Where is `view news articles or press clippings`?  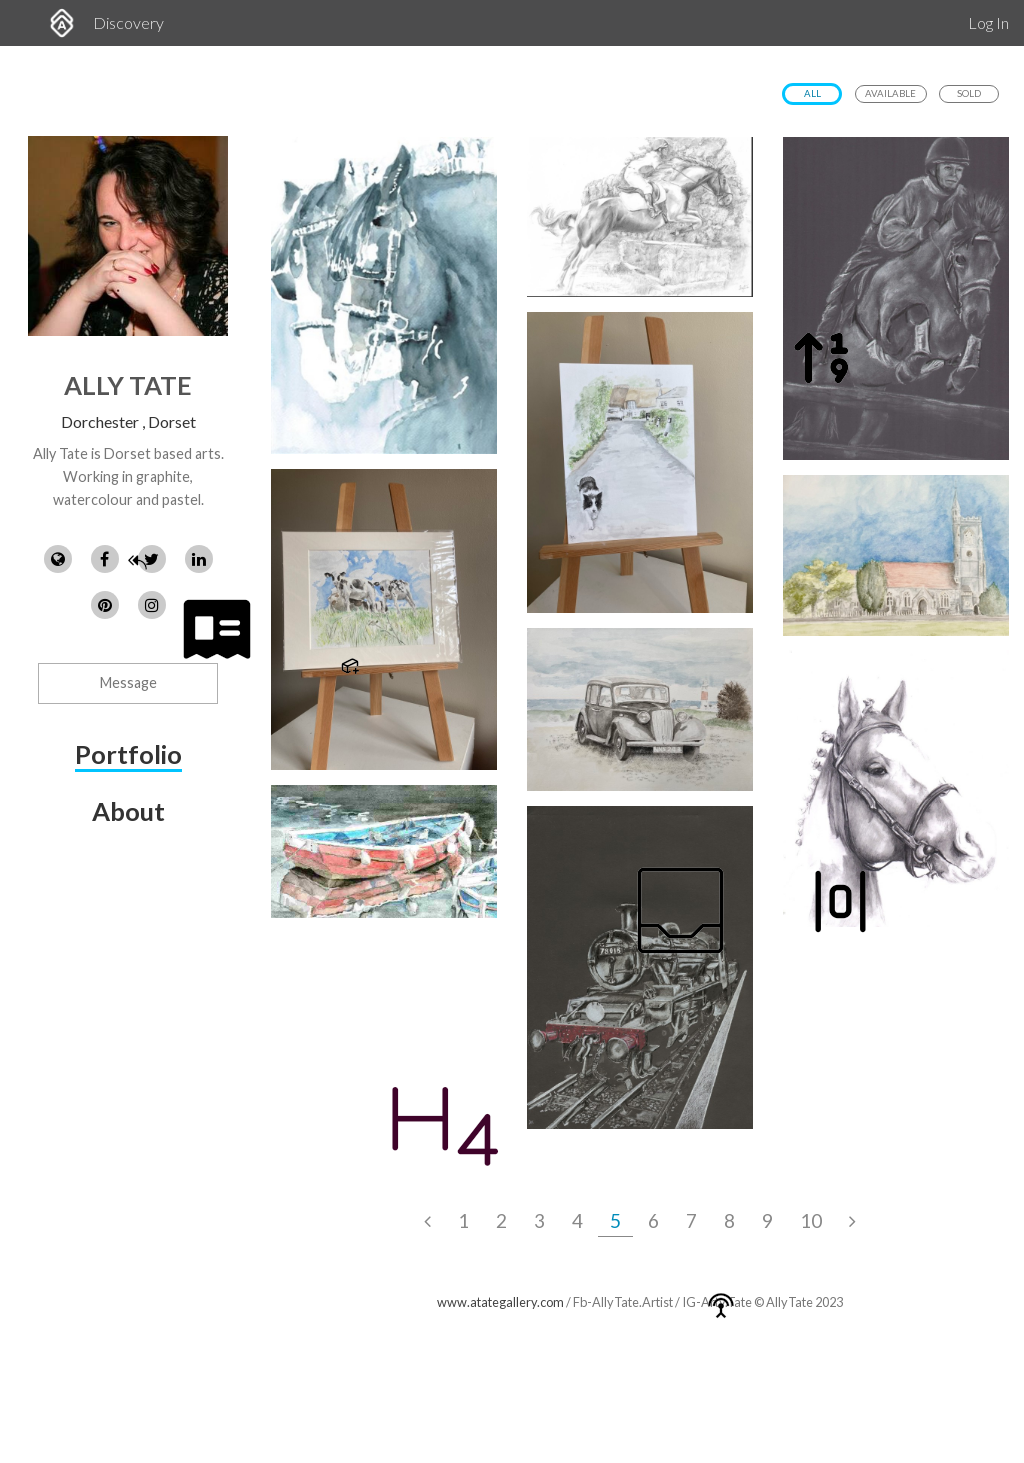
view news articles or press clippings is located at coordinates (217, 628).